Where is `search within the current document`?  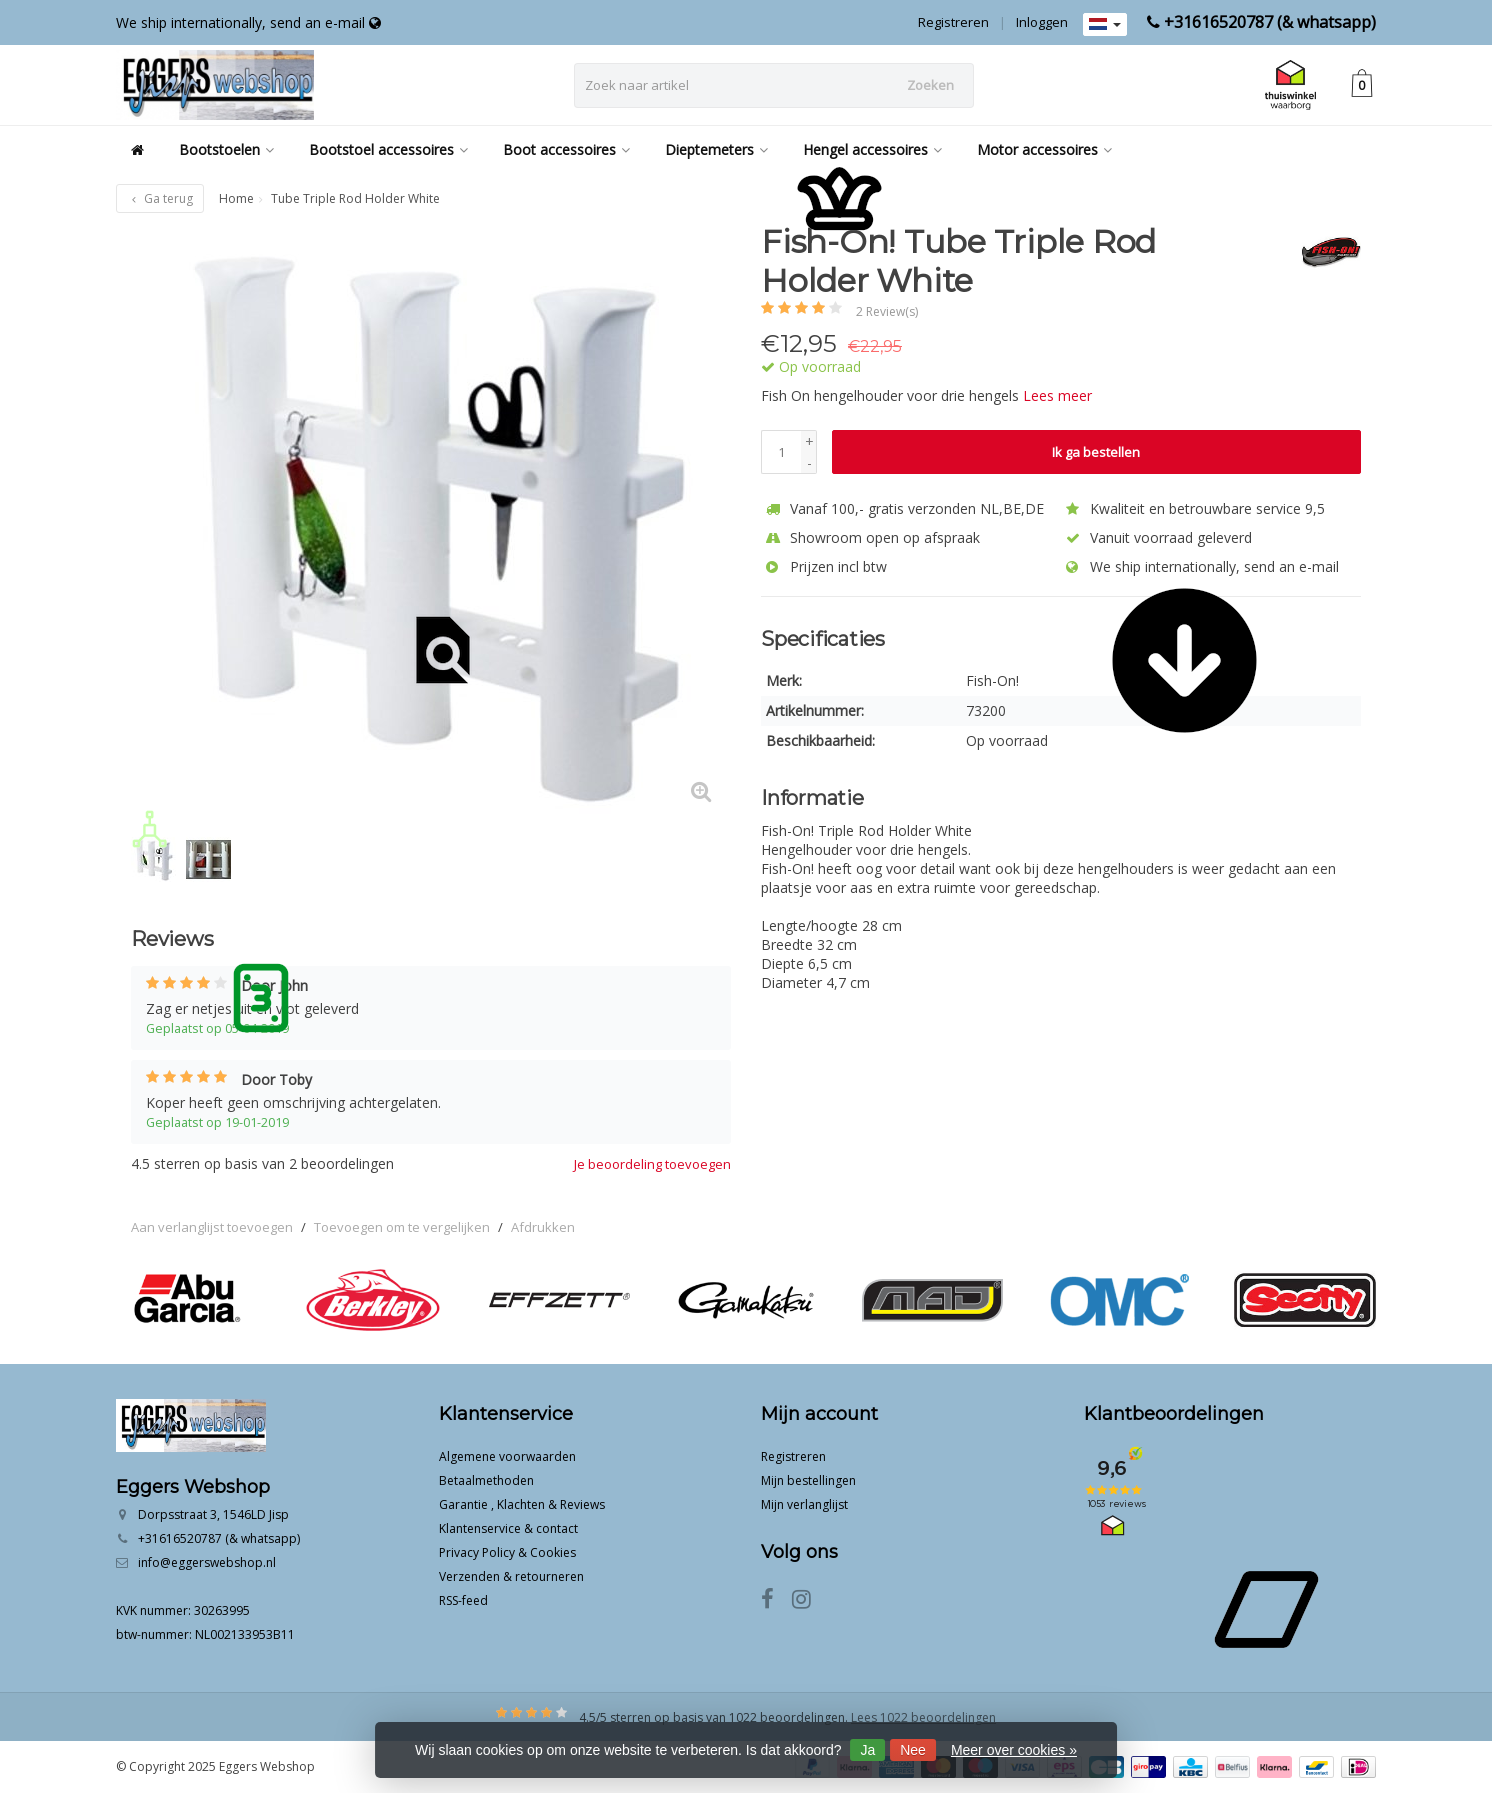 search within the current document is located at coordinates (443, 650).